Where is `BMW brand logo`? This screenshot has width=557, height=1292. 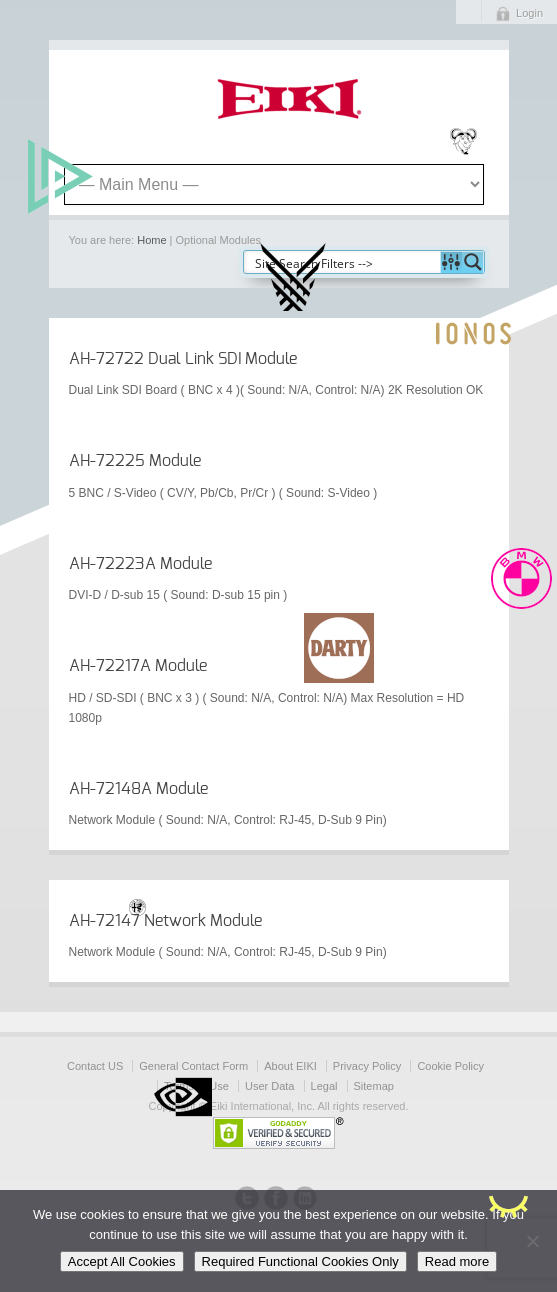 BMW brand logo is located at coordinates (521, 578).